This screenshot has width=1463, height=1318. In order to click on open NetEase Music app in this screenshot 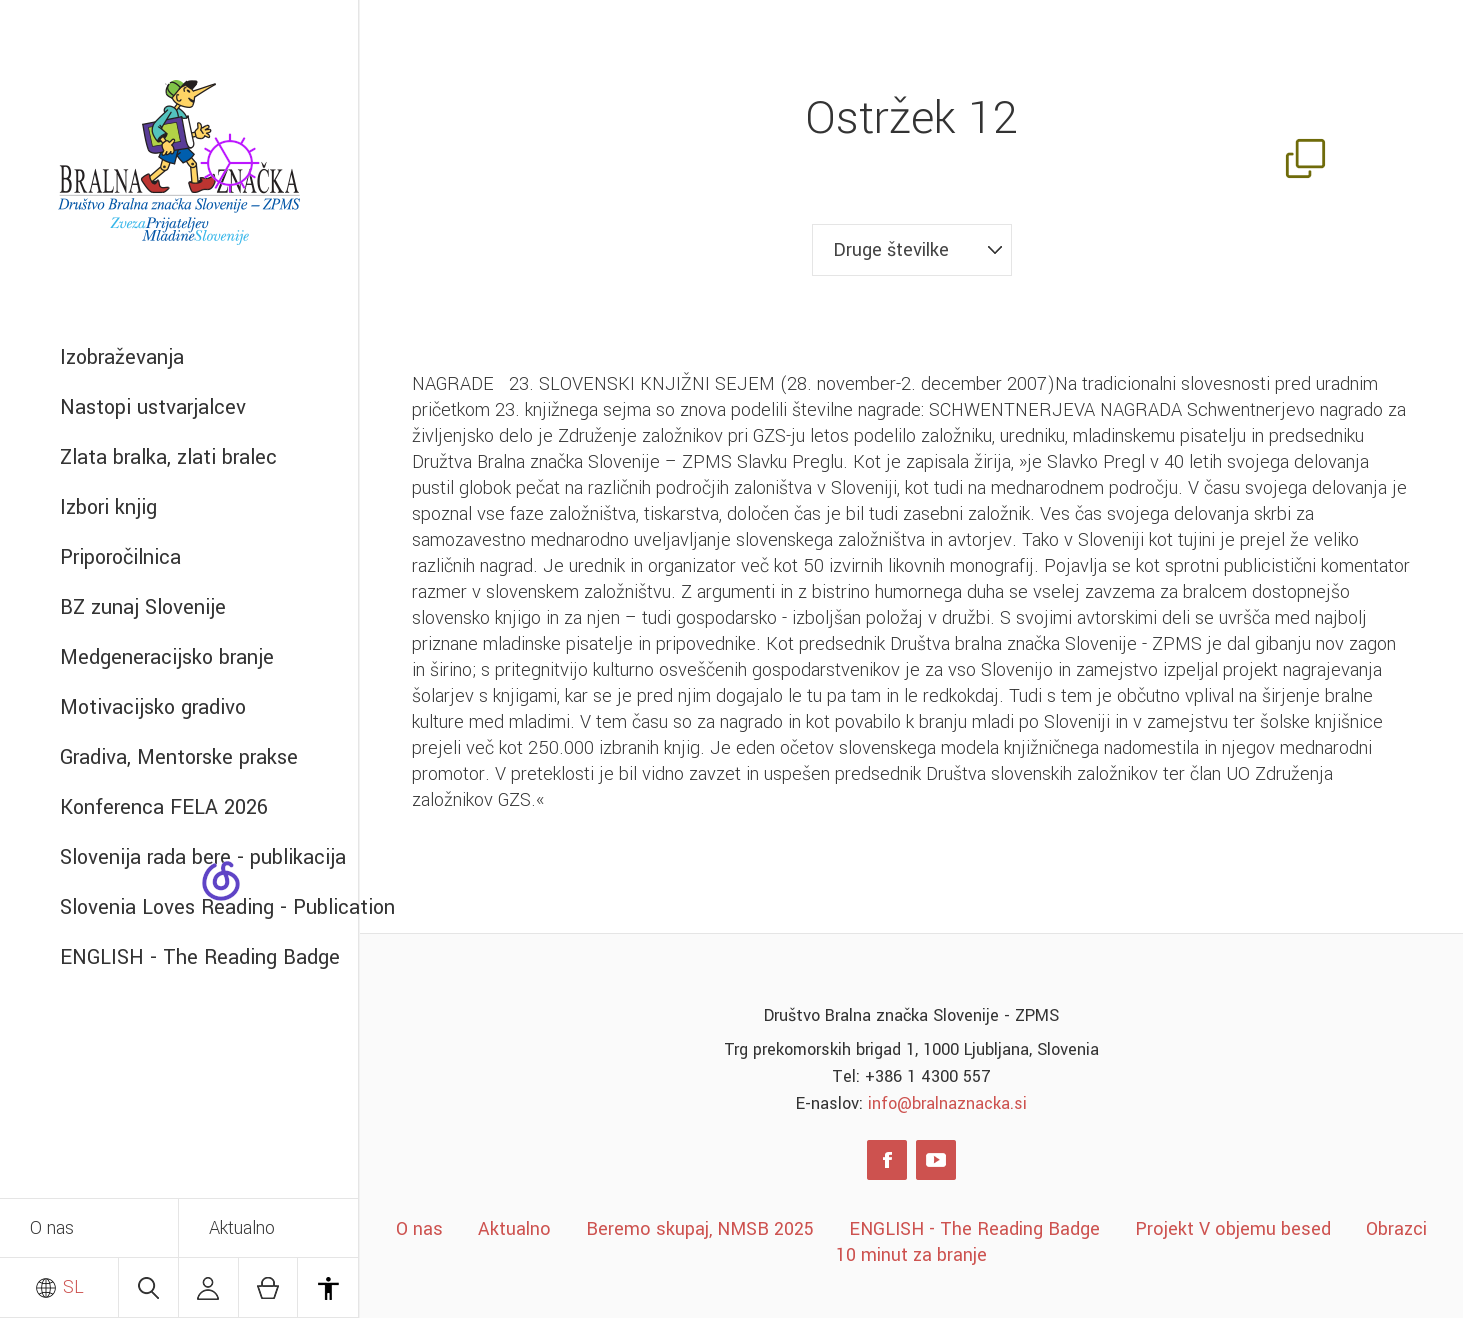, I will do `click(221, 882)`.